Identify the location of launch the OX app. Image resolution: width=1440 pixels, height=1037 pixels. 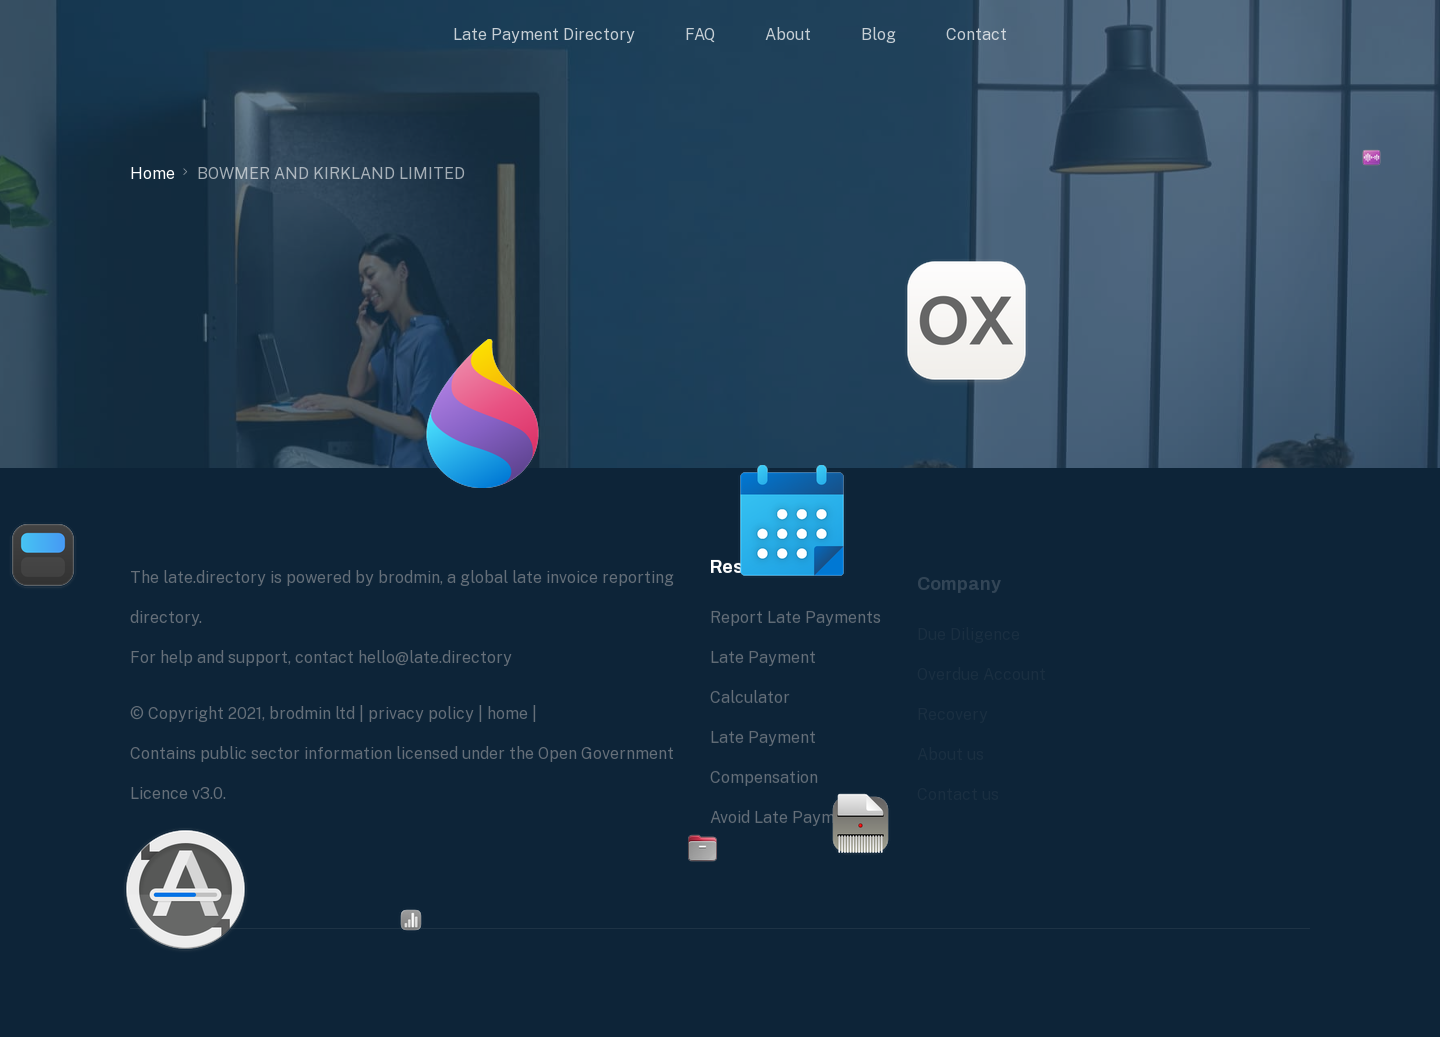
(966, 320).